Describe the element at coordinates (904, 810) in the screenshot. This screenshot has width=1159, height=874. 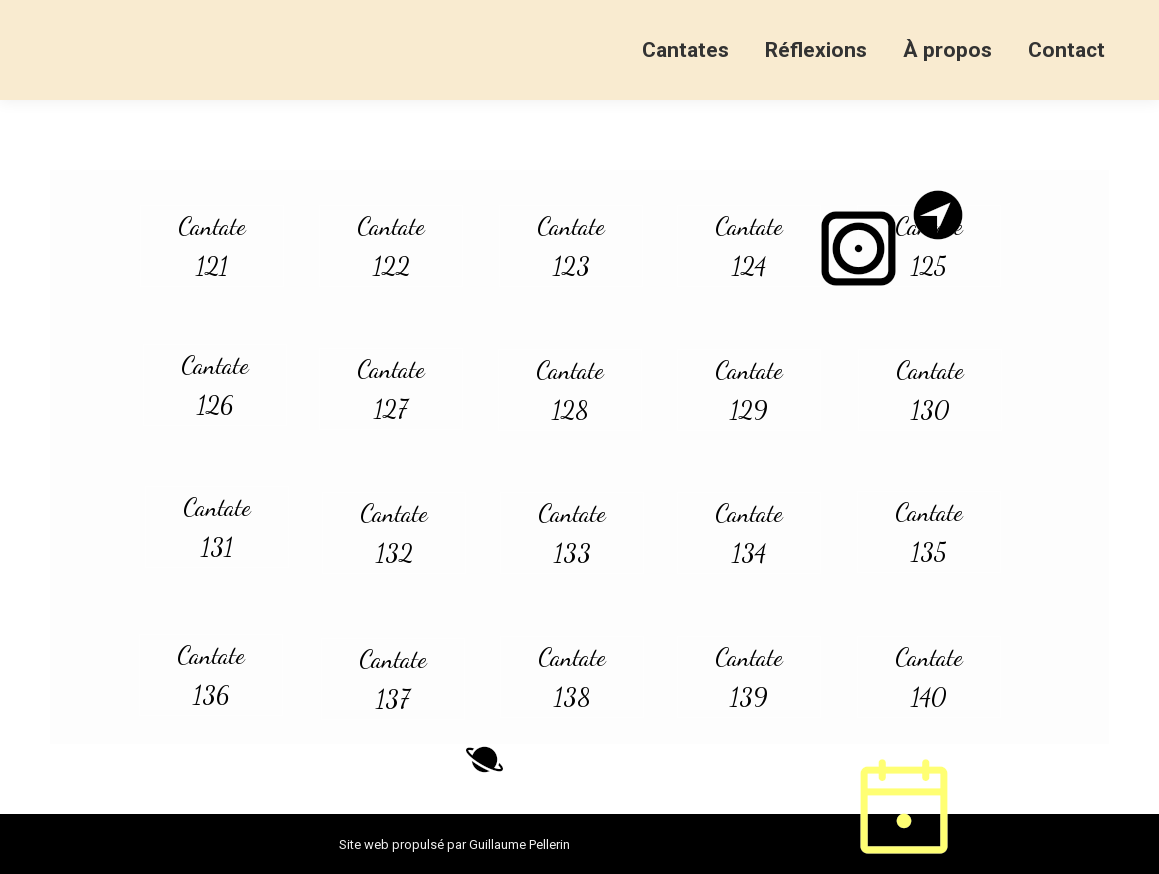
I see `indicates a calendar event or reminder` at that location.